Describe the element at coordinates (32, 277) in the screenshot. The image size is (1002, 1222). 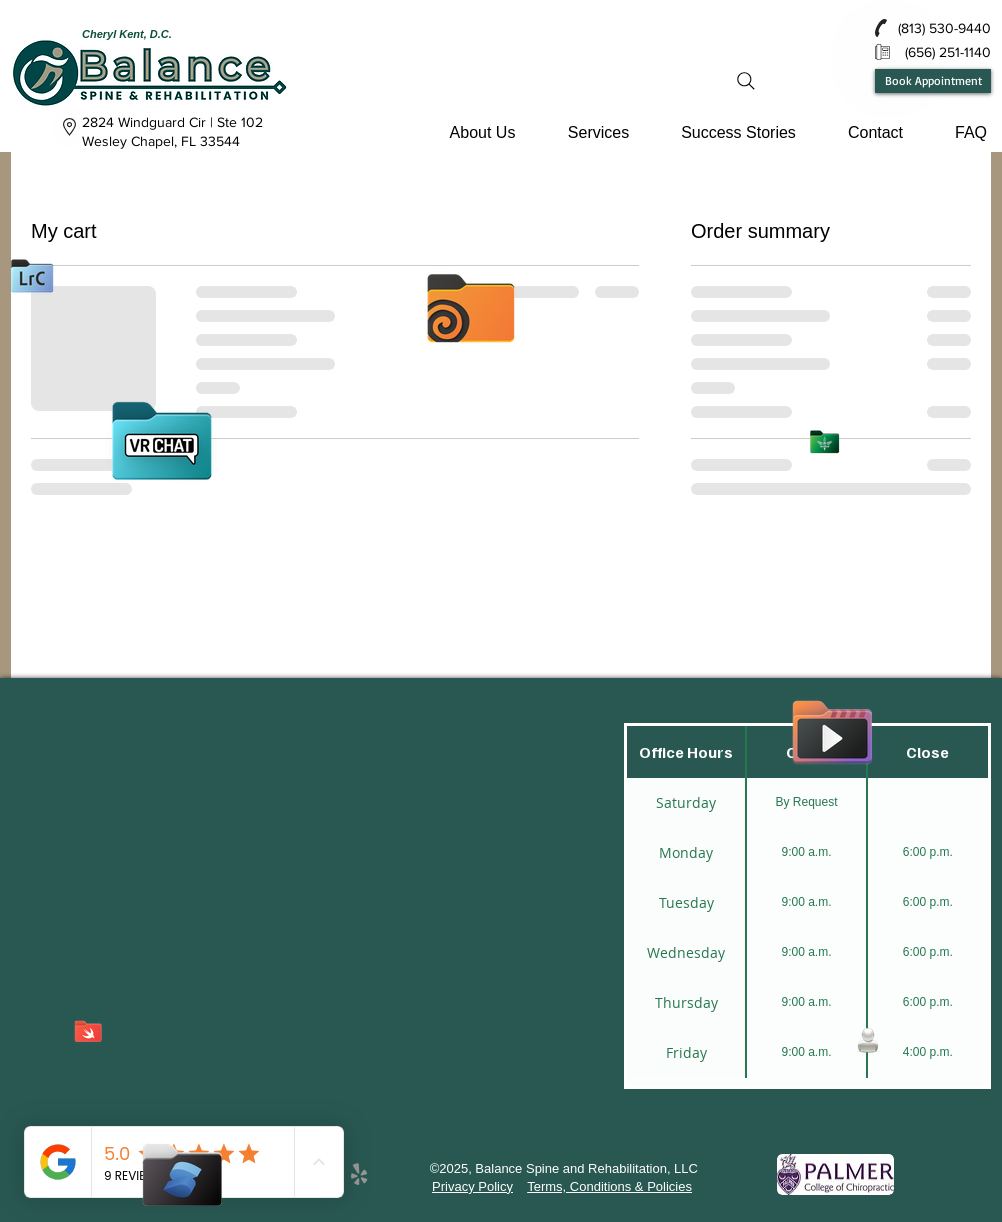
I see `open folder containing adobe lightroom classic files` at that location.